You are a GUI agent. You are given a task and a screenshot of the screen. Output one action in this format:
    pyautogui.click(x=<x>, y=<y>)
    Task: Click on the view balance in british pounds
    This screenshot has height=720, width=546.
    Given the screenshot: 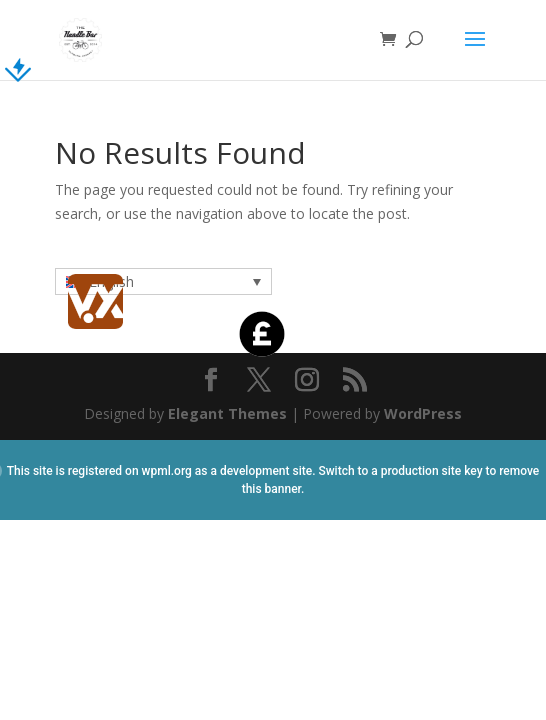 What is the action you would take?
    pyautogui.click(x=262, y=334)
    